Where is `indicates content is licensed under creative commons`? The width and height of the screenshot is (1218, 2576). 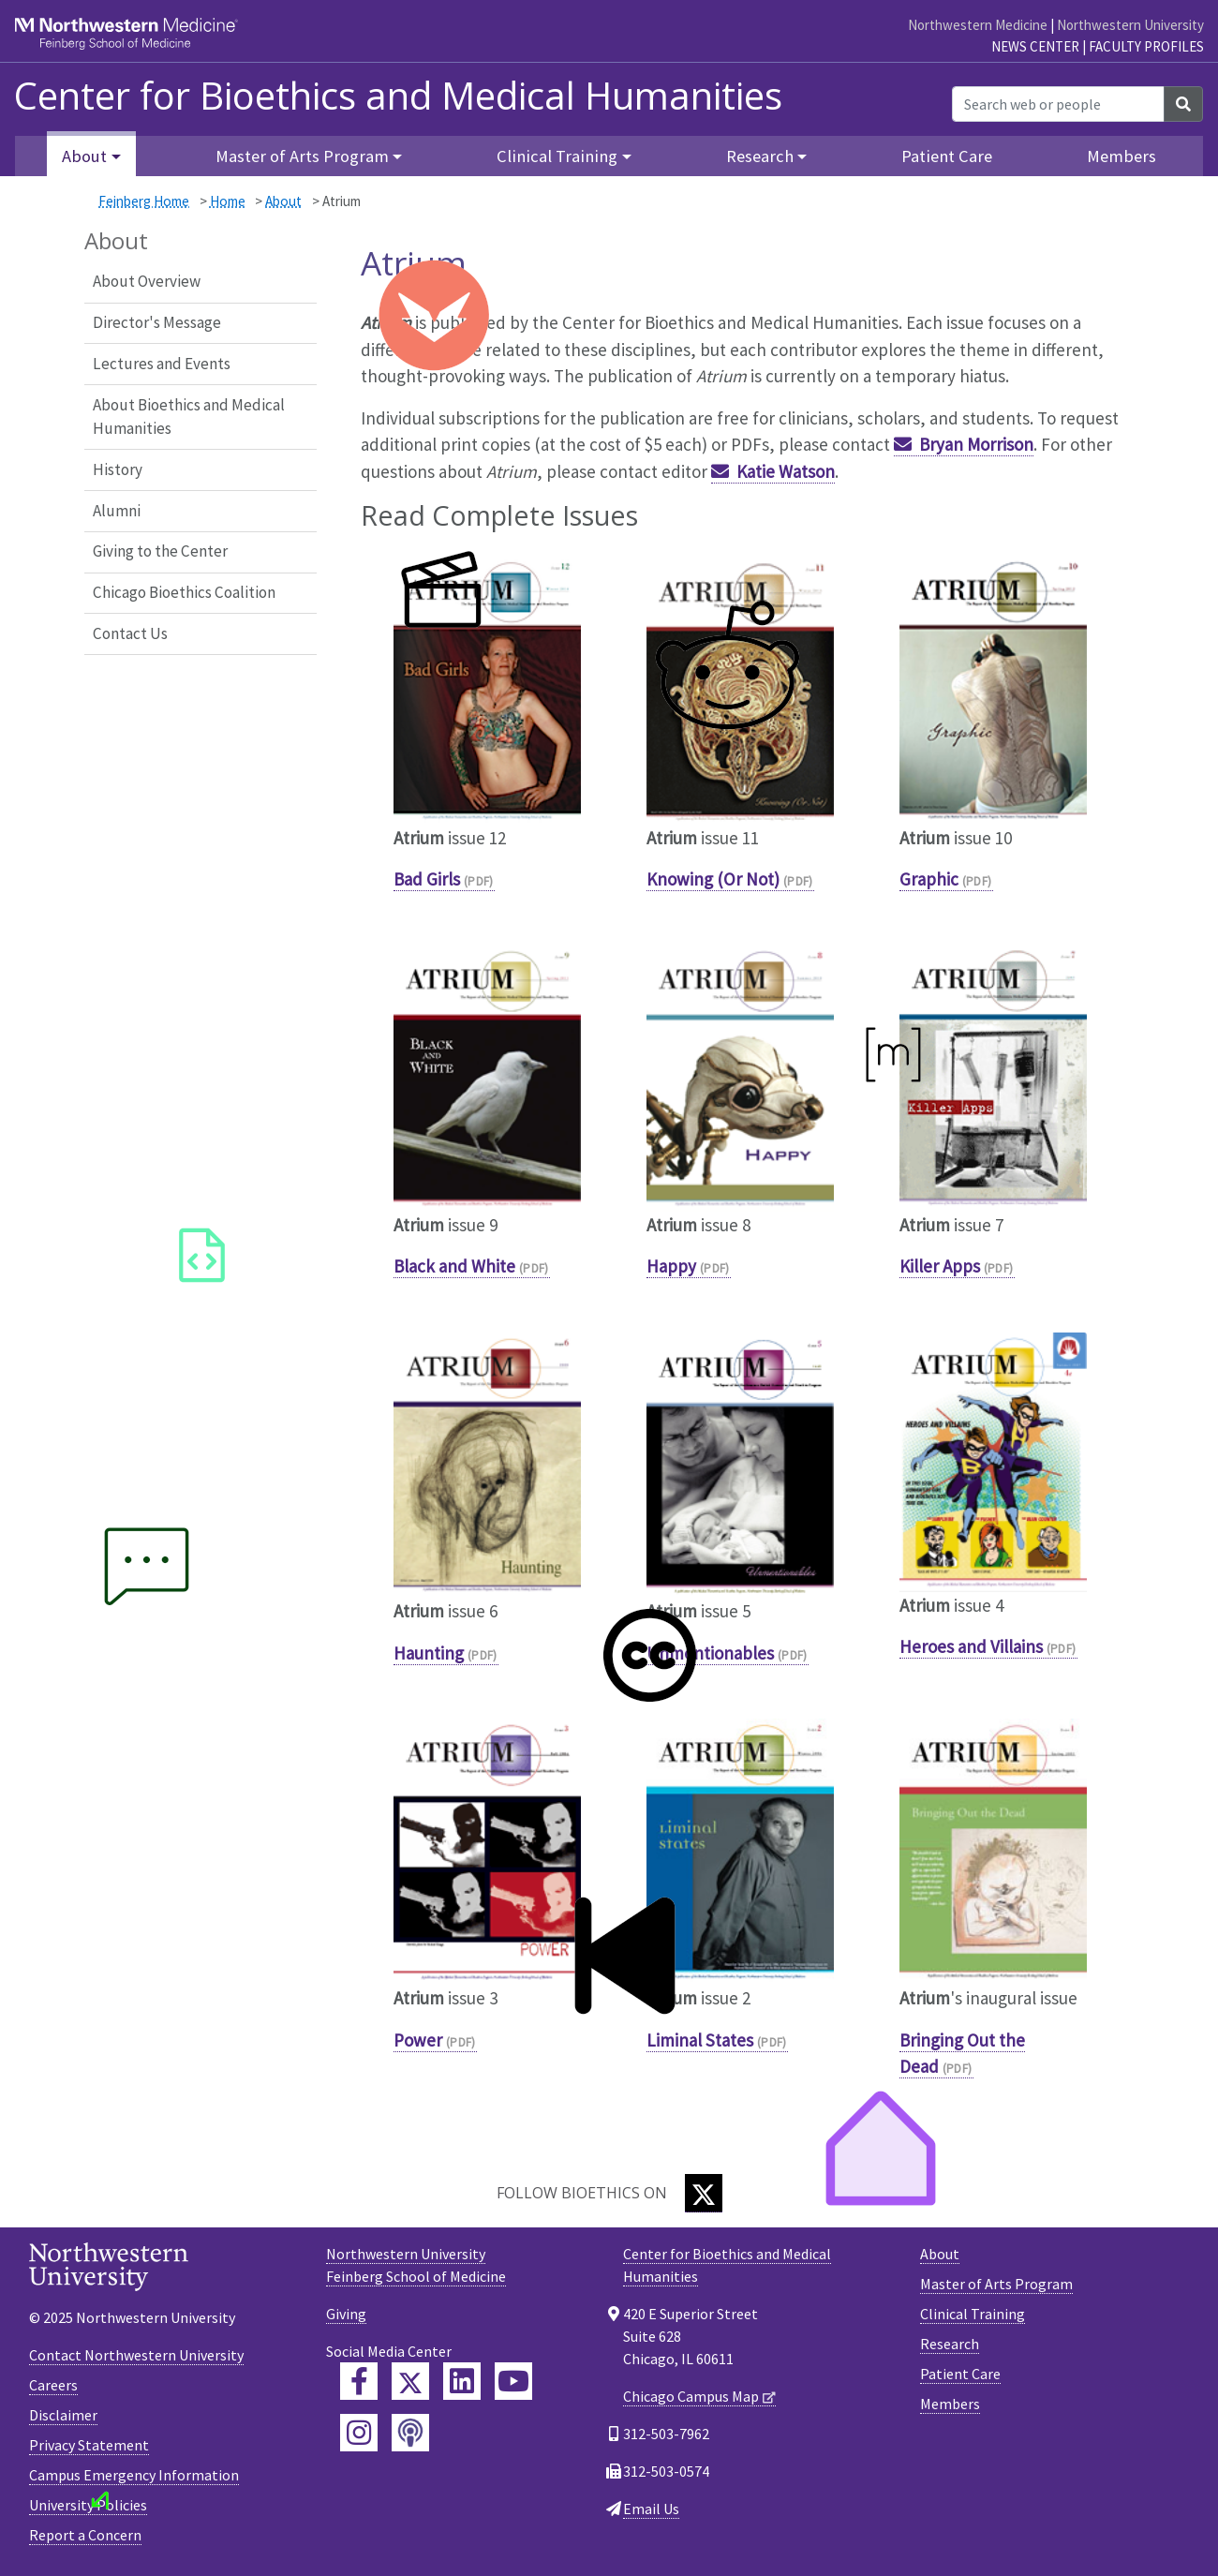 indicates content is licensed under creative commons is located at coordinates (649, 1655).